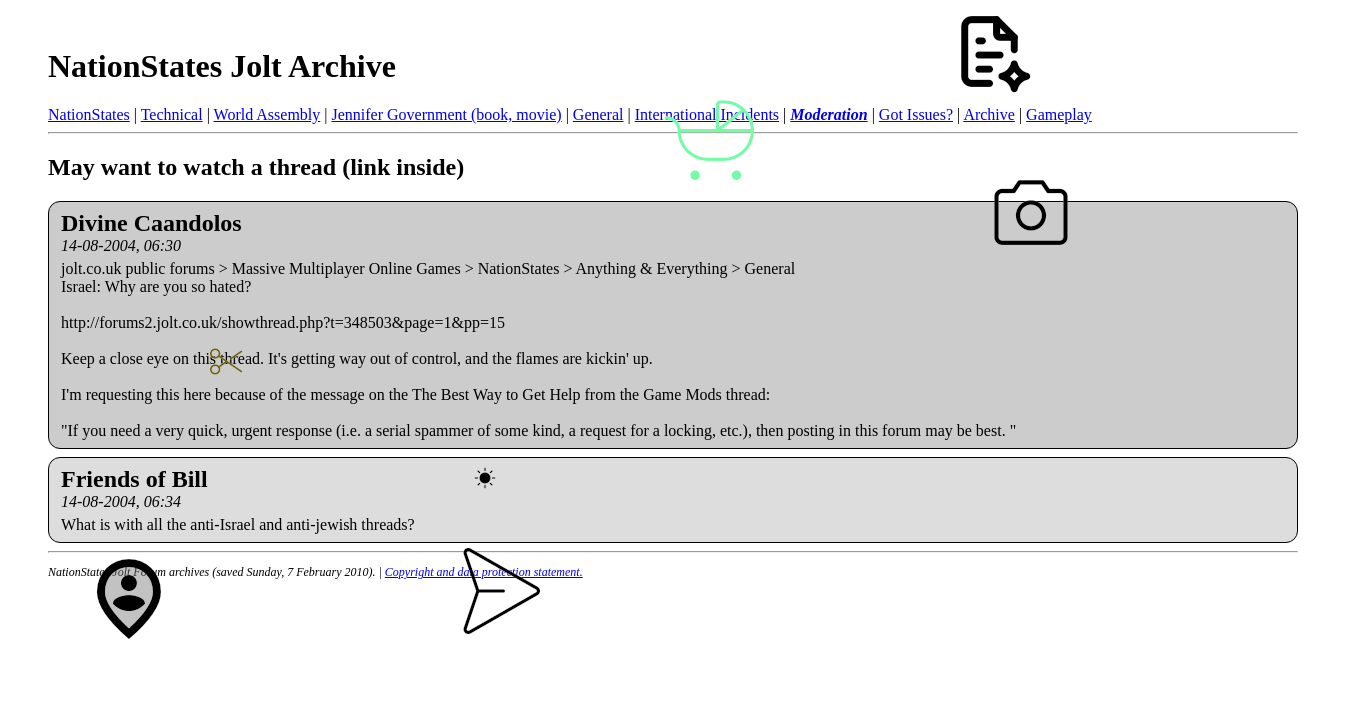  Describe the element at coordinates (129, 599) in the screenshot. I see `view a person's location on the map` at that location.